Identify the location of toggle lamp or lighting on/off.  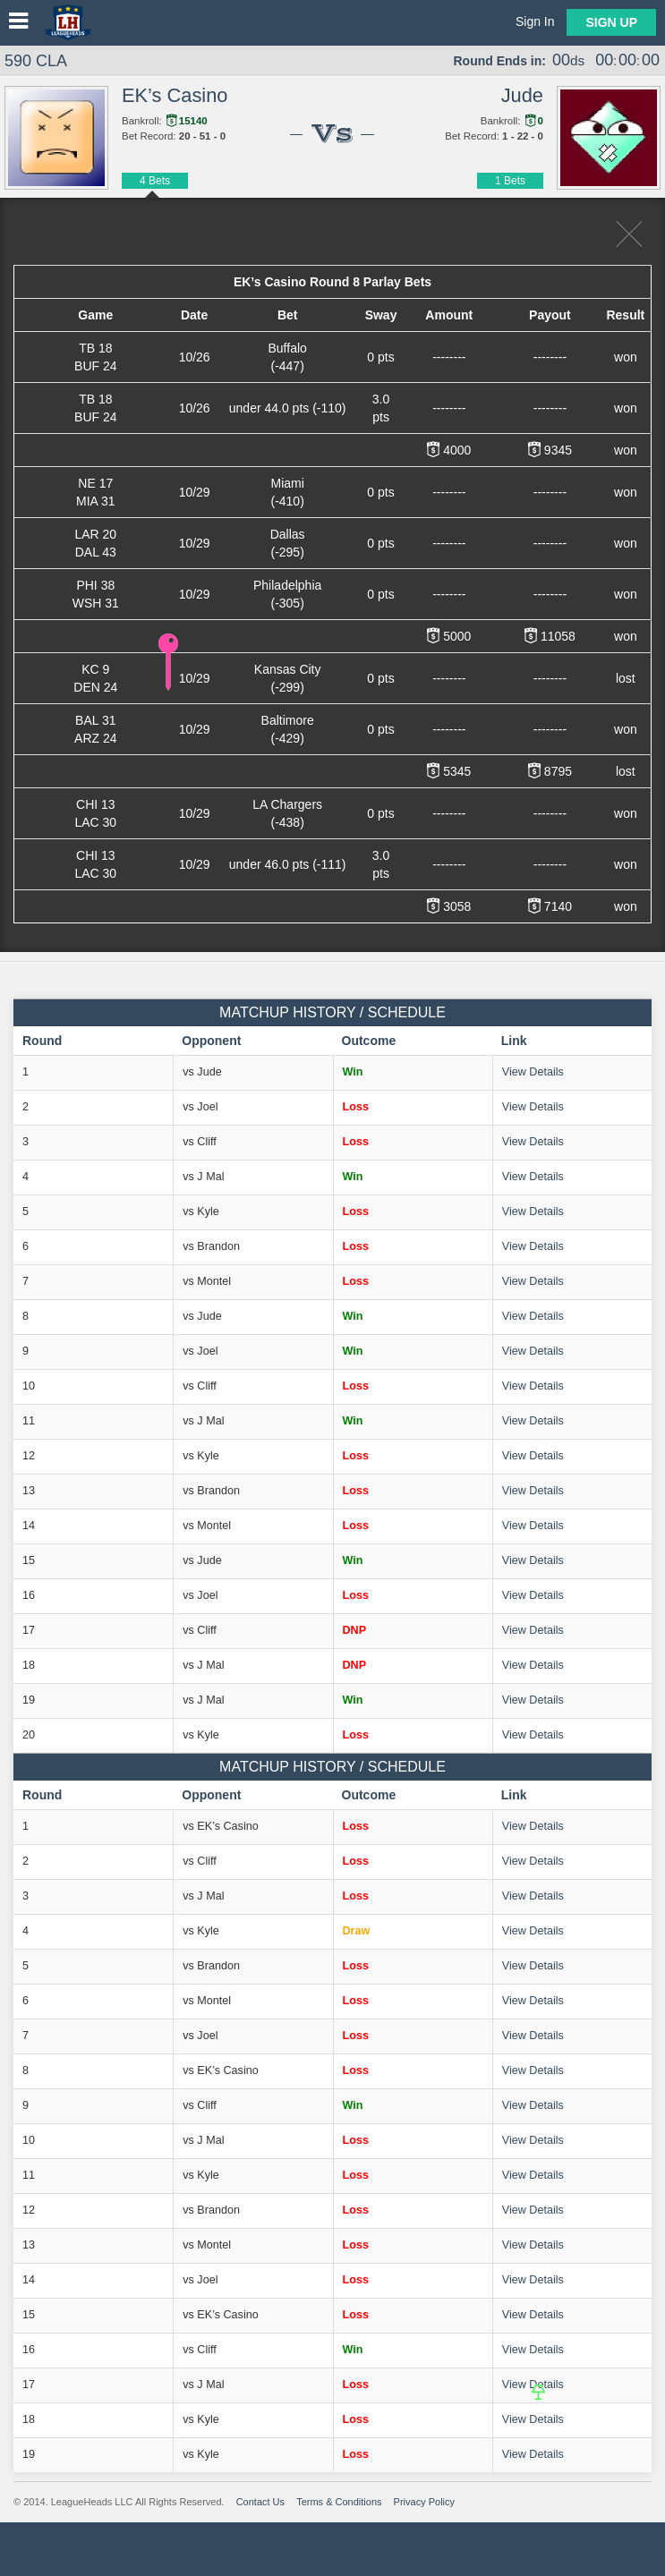
(538, 2392).